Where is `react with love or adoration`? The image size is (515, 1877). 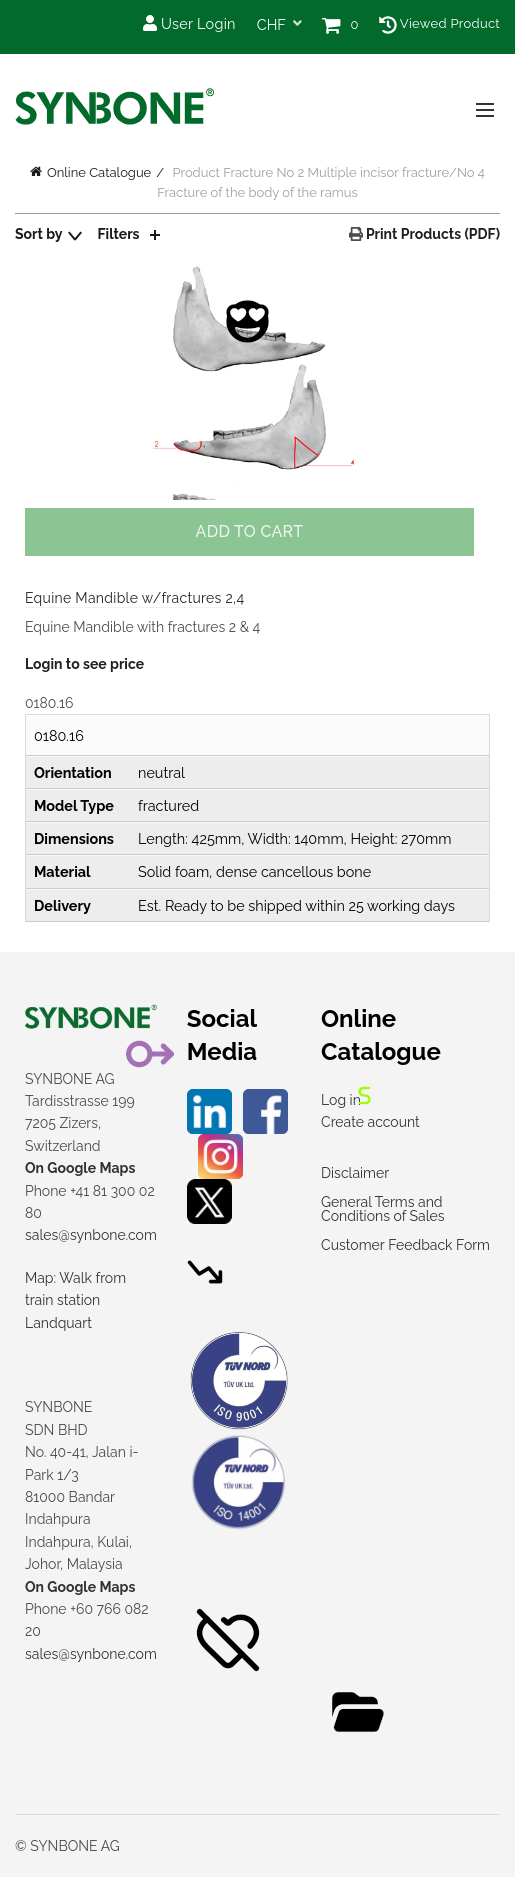
react with love or adoration is located at coordinates (247, 321).